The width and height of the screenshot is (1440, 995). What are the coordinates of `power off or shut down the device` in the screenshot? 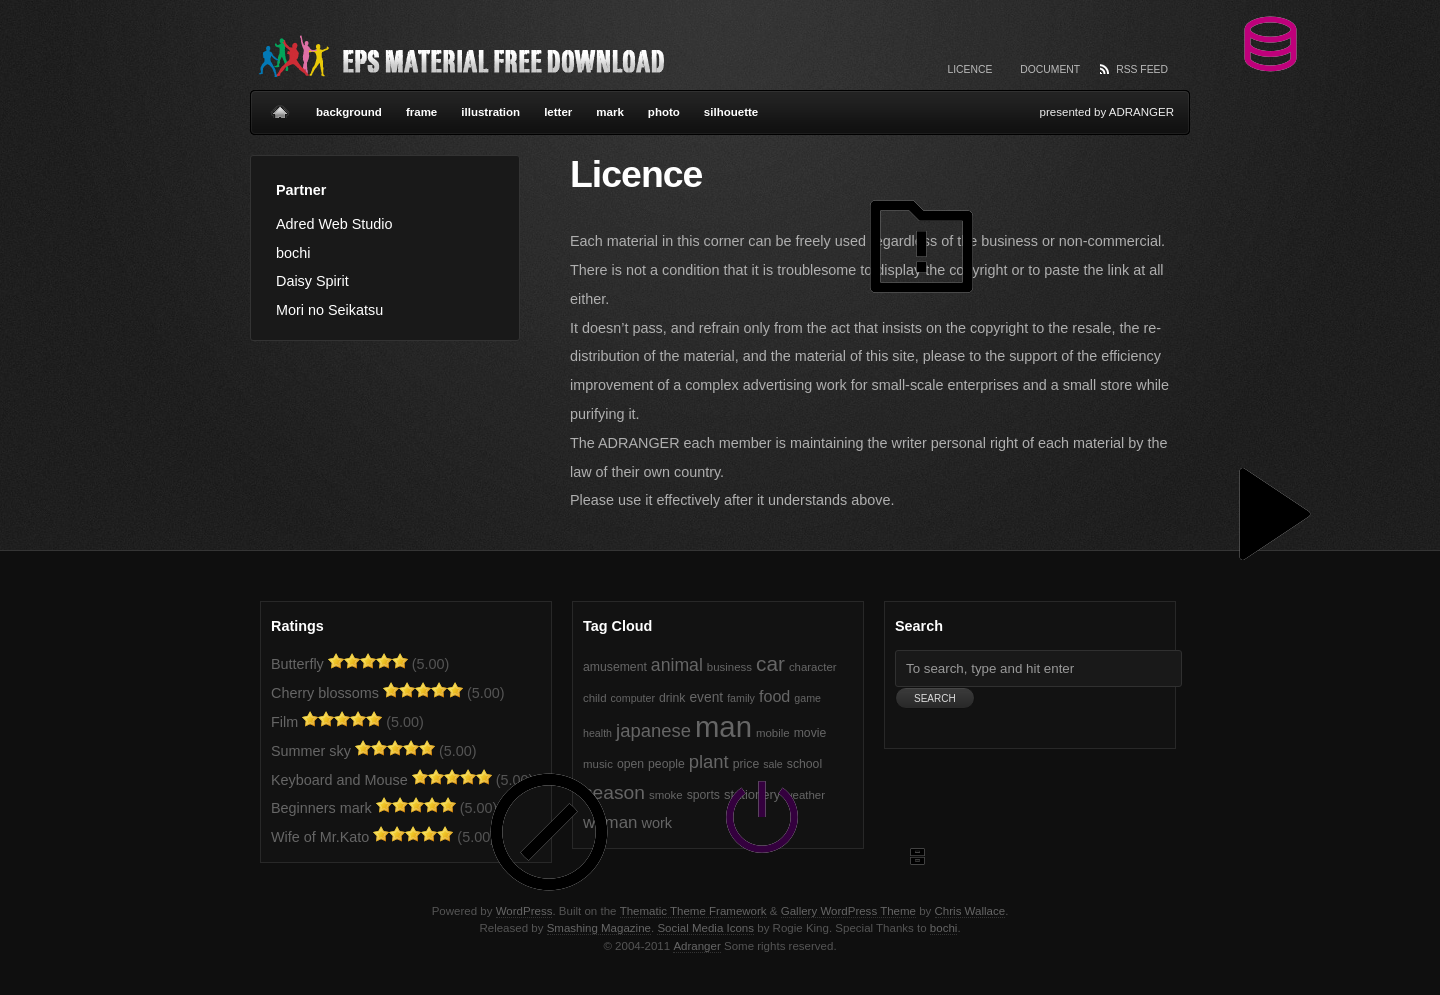 It's located at (762, 817).